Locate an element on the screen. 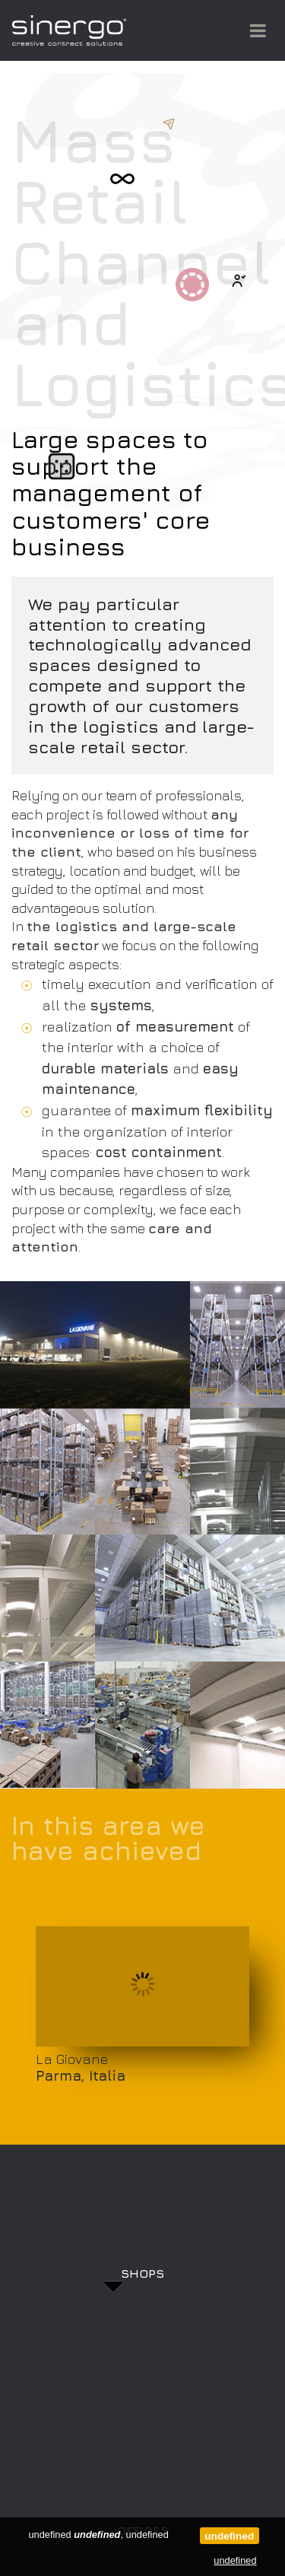 The image size is (285, 2576). draft issue in your activity feed is located at coordinates (192, 285).